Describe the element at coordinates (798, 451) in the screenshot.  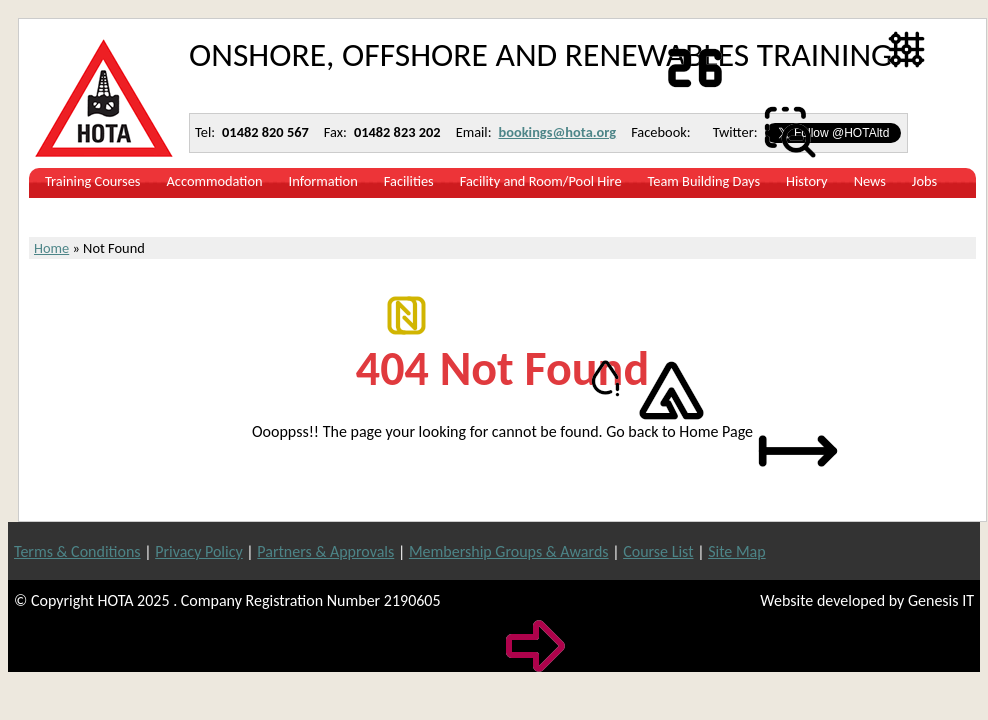
I see `move item to the end of a list` at that location.